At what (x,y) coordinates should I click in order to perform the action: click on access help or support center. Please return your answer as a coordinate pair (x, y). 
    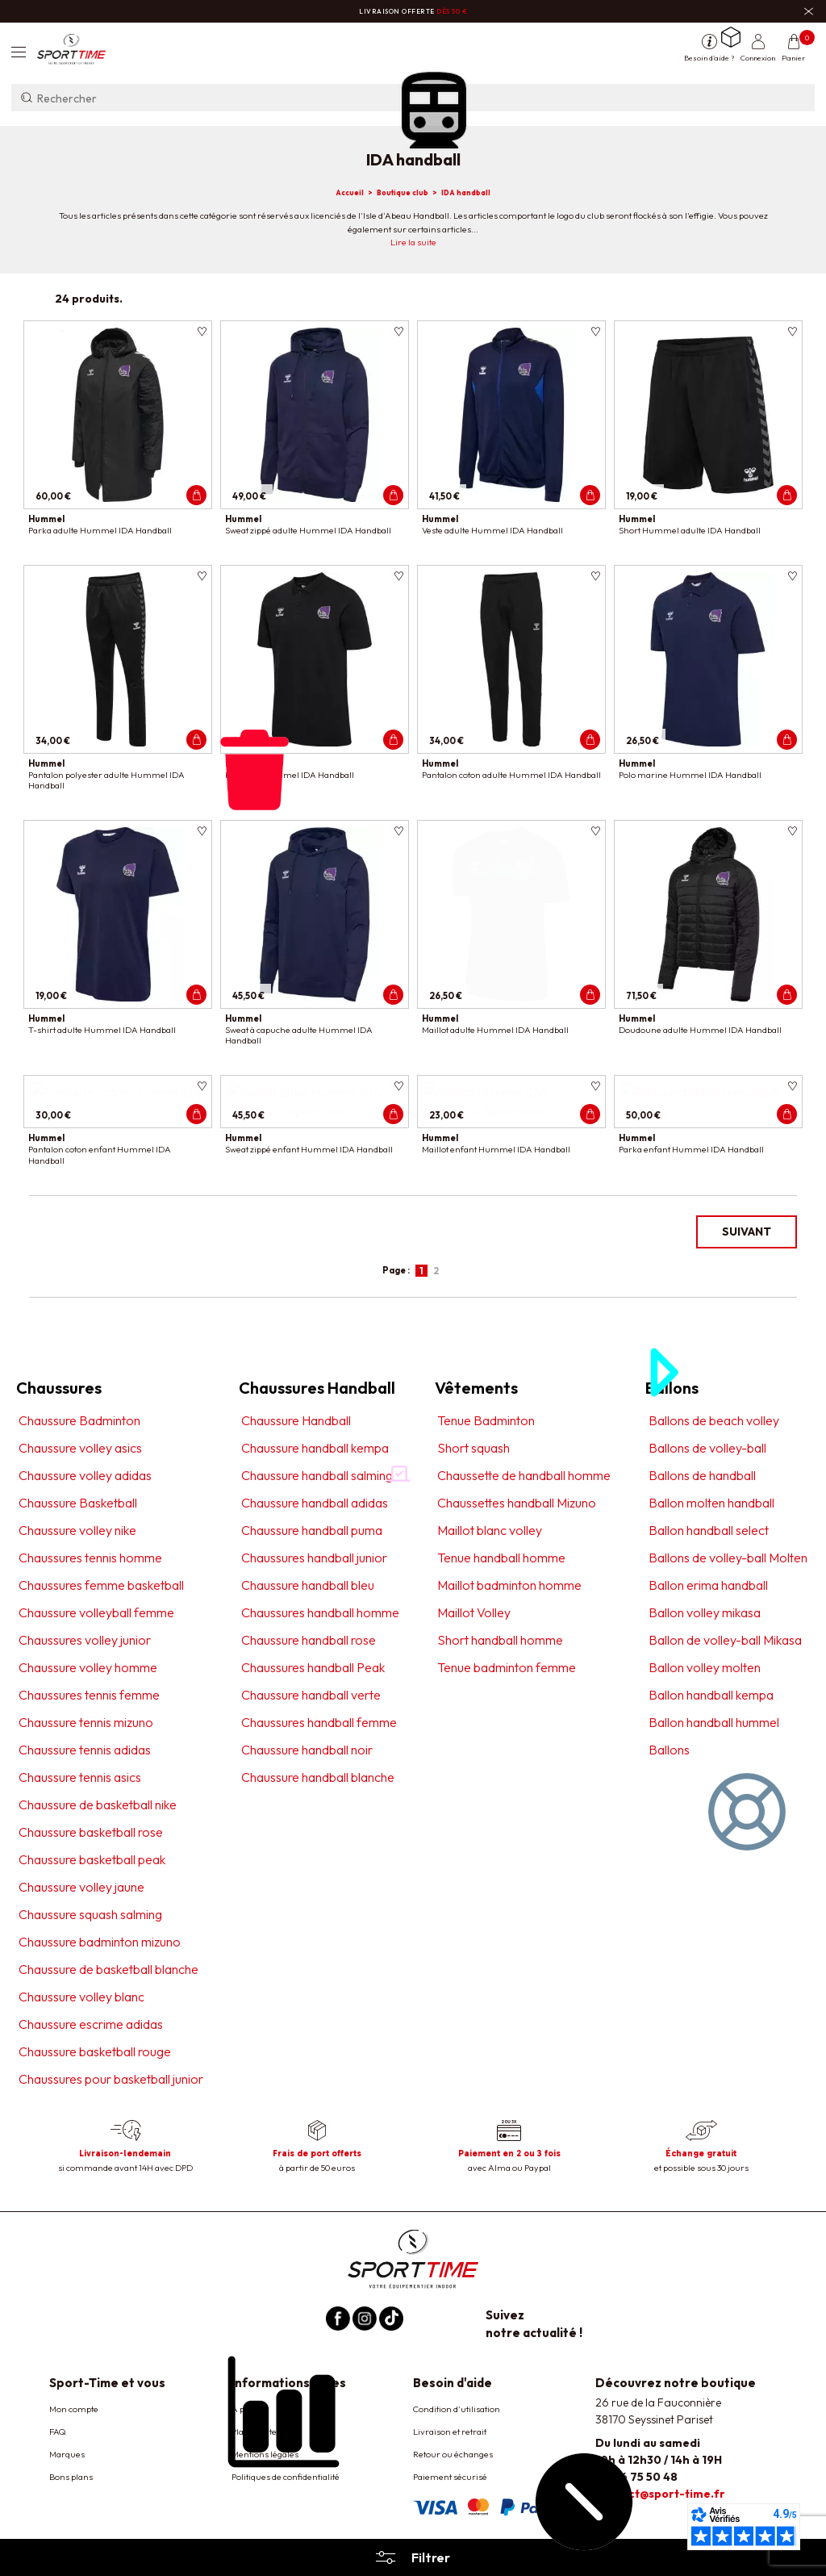
    Looking at the image, I should click on (747, 1812).